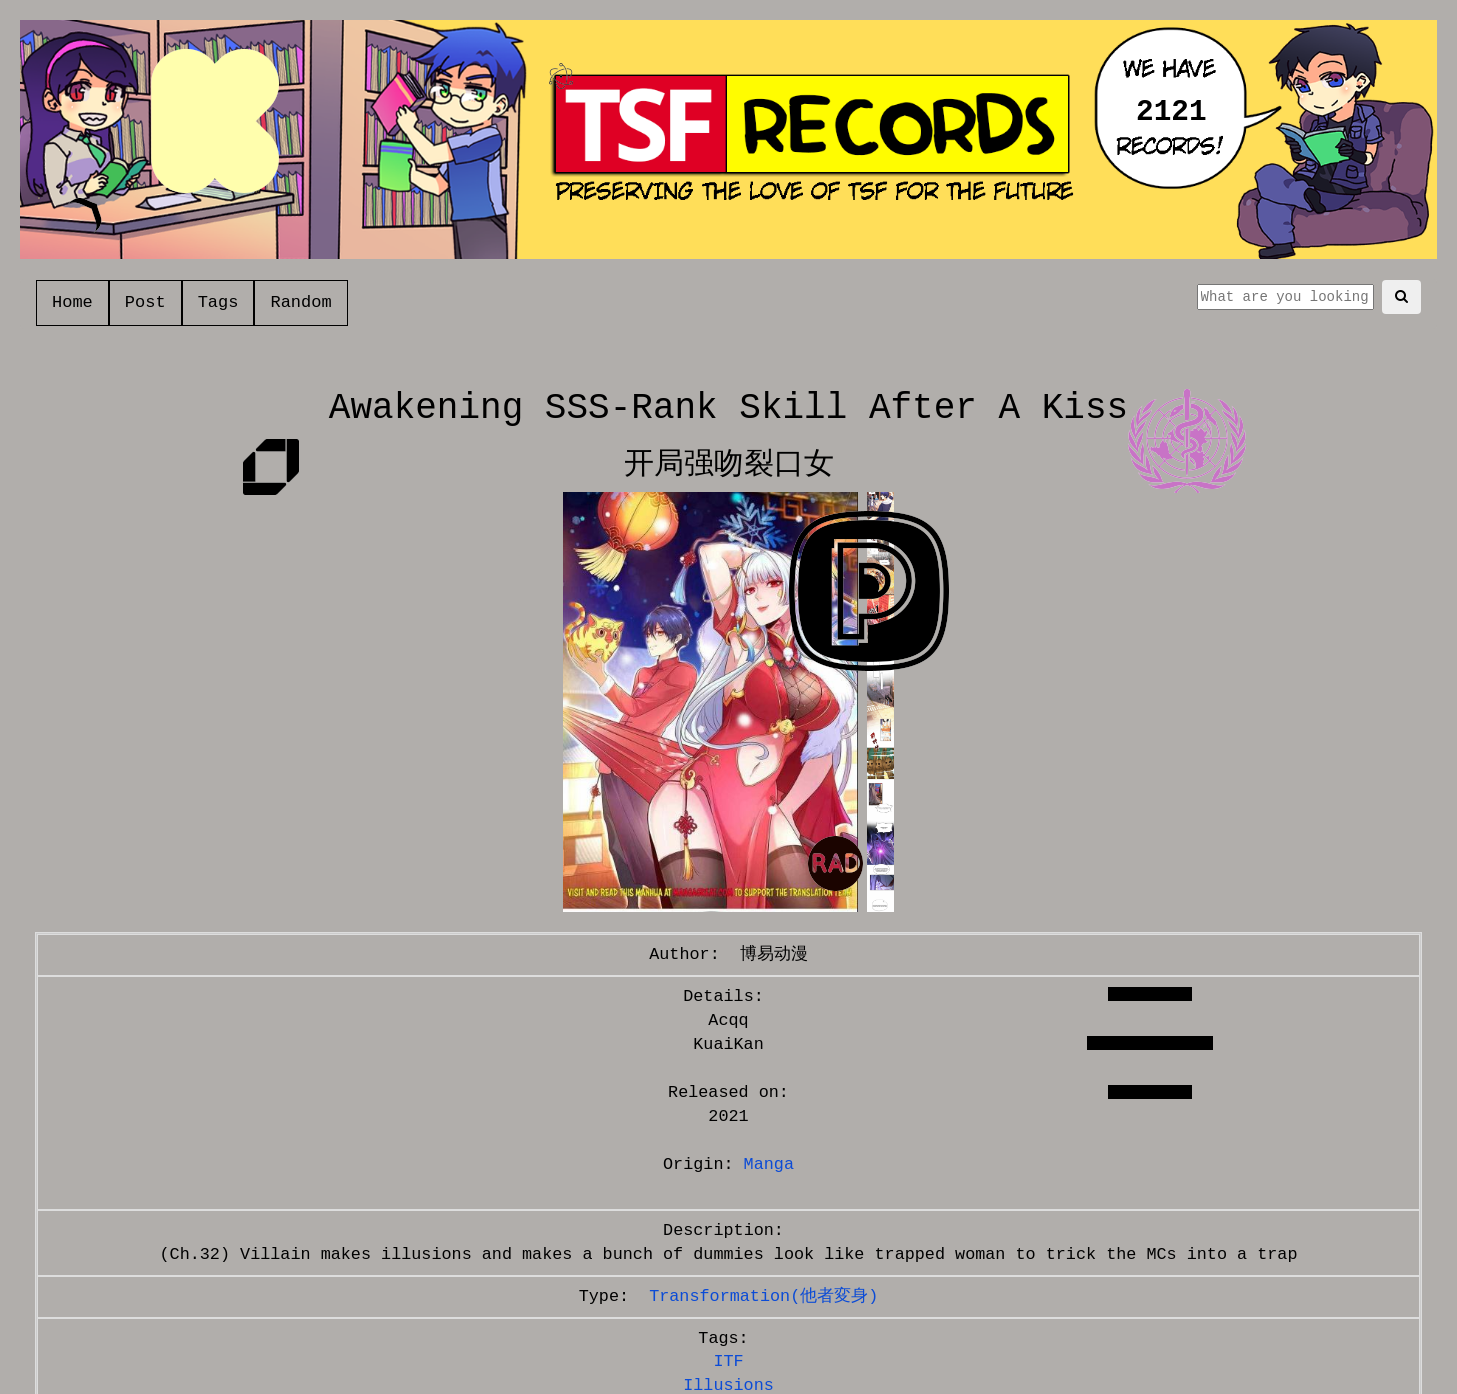  I want to click on link to Kickstarter profile or campaign, so click(213, 121).